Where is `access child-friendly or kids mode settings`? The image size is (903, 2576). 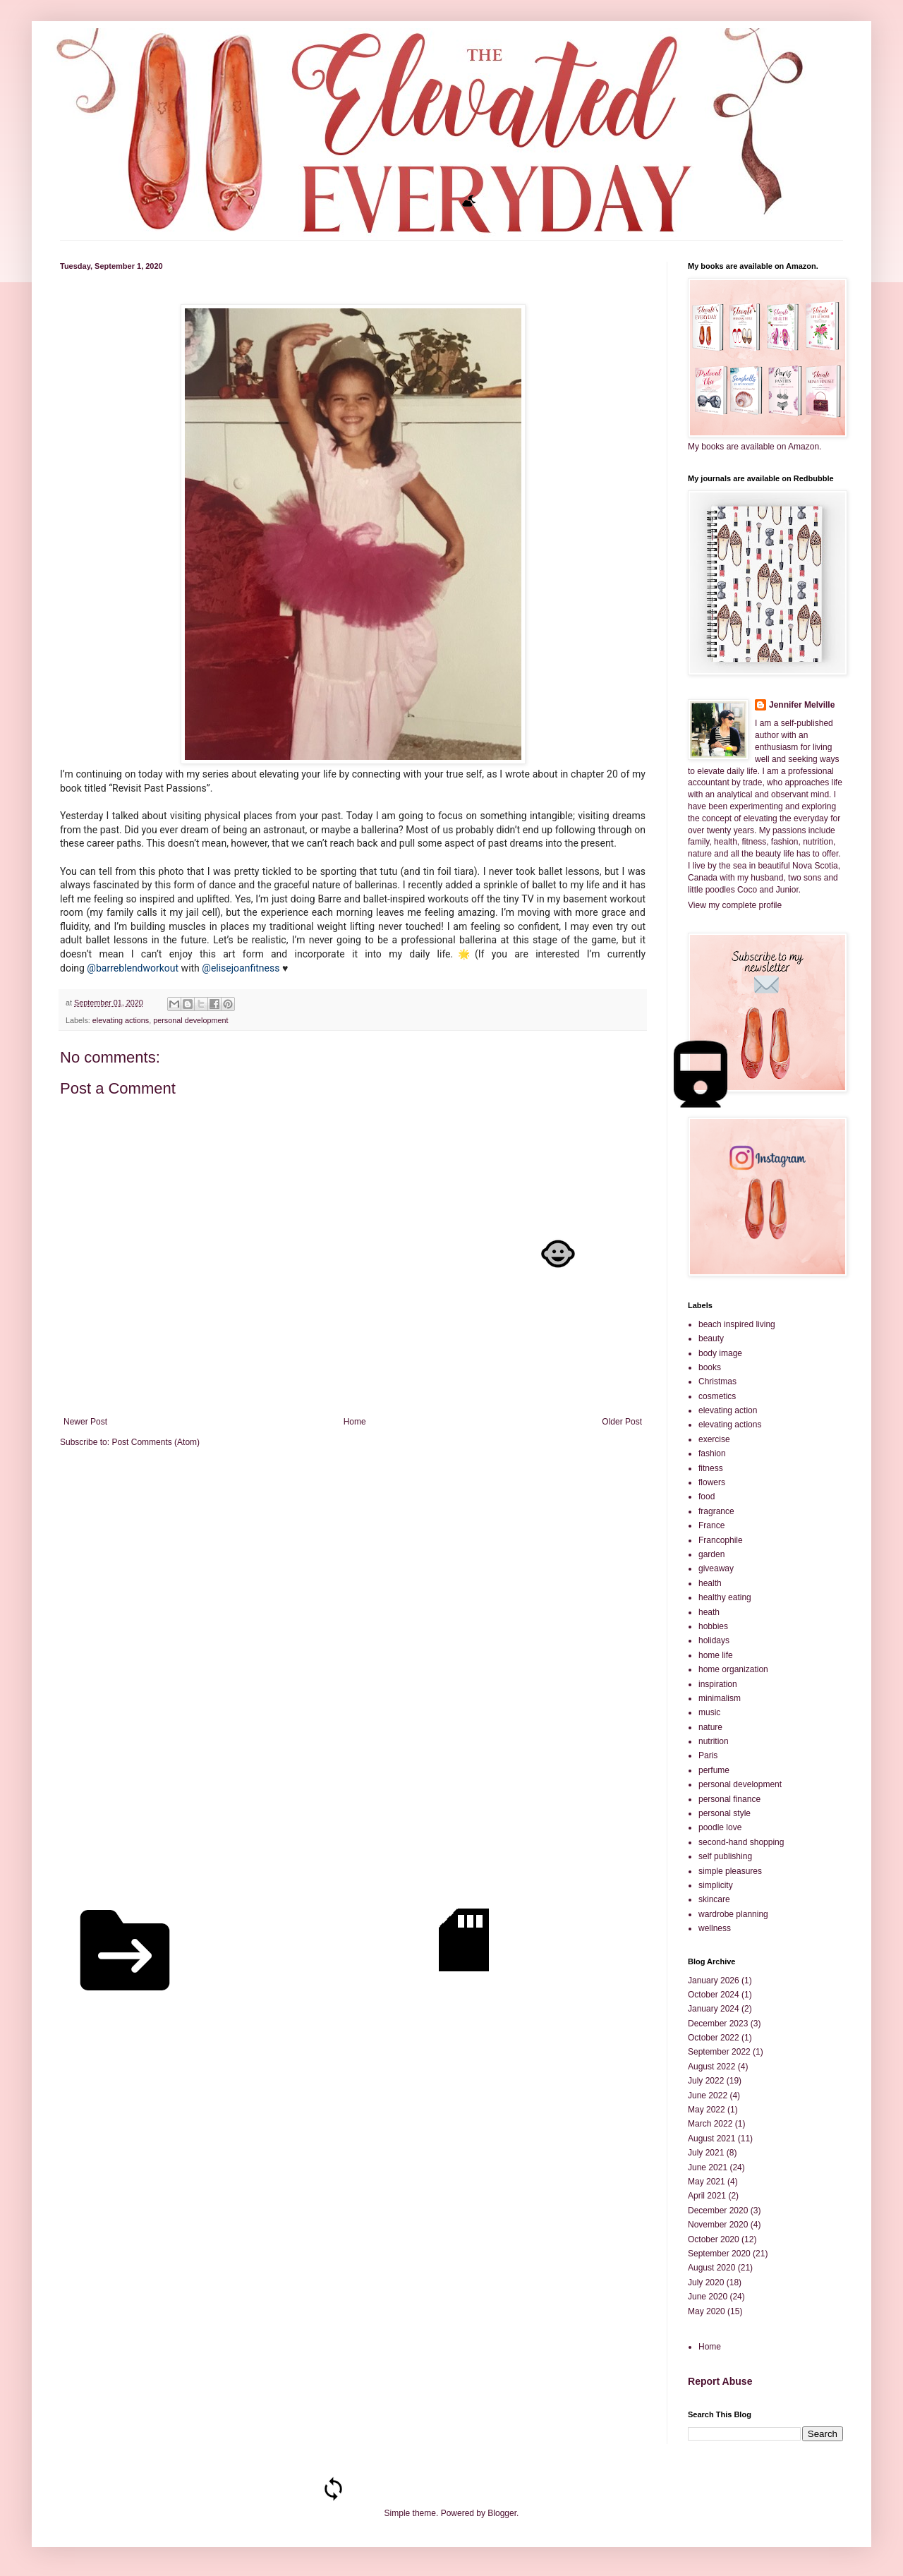
access child-friendly or kids mode settings is located at coordinates (558, 1254).